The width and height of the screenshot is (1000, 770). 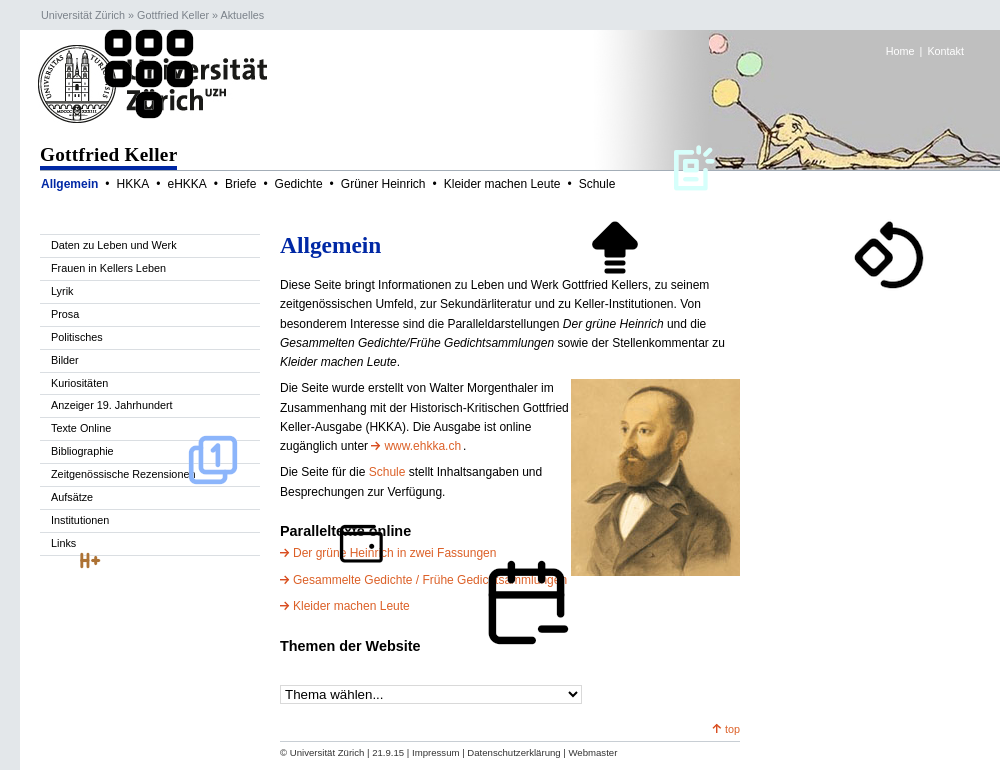 I want to click on open the phone dialpad, so click(x=149, y=74).